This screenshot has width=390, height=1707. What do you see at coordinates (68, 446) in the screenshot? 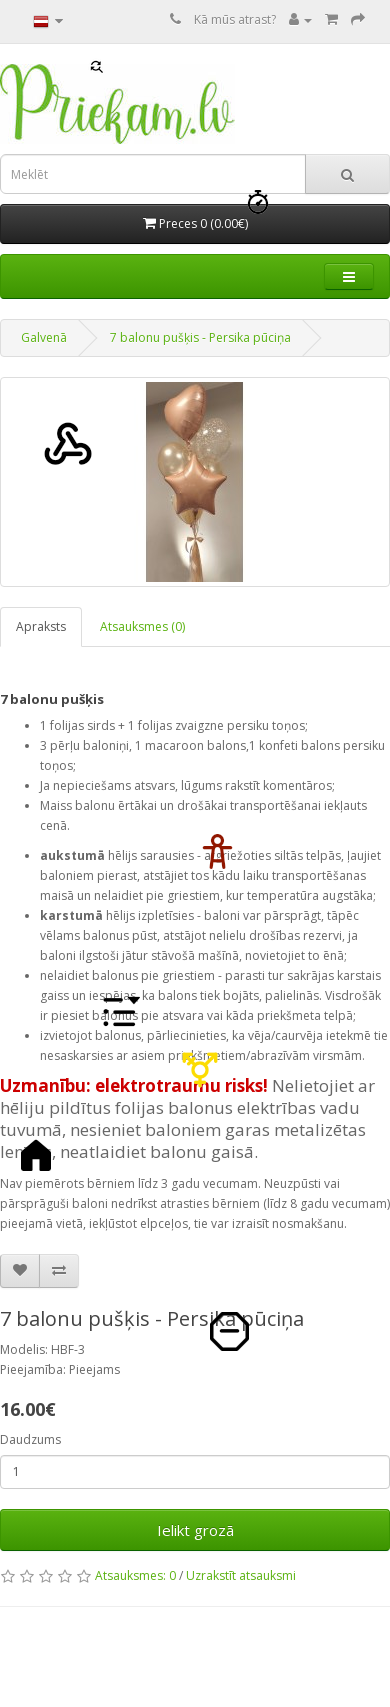
I see `configure webhook integrations` at bounding box center [68, 446].